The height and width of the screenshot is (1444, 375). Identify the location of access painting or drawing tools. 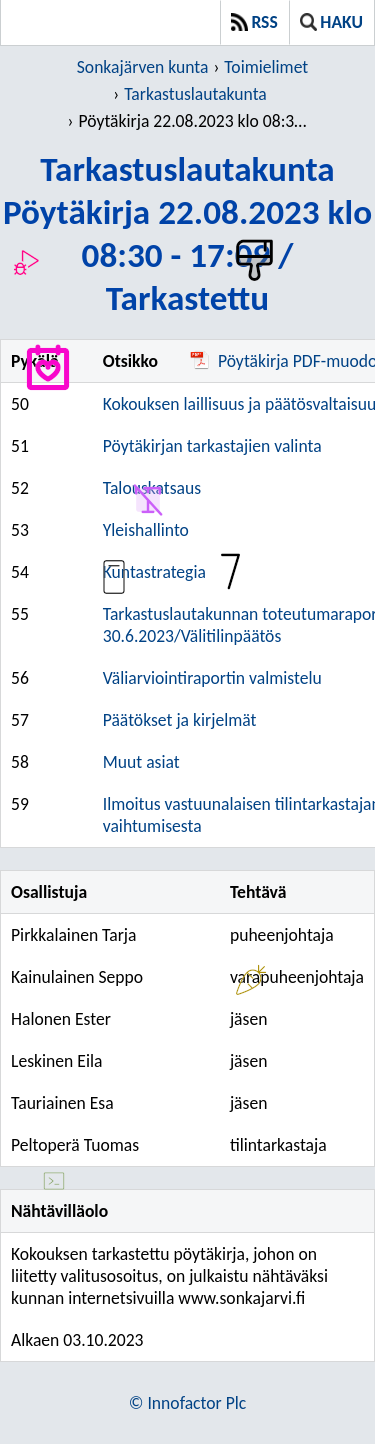
(254, 259).